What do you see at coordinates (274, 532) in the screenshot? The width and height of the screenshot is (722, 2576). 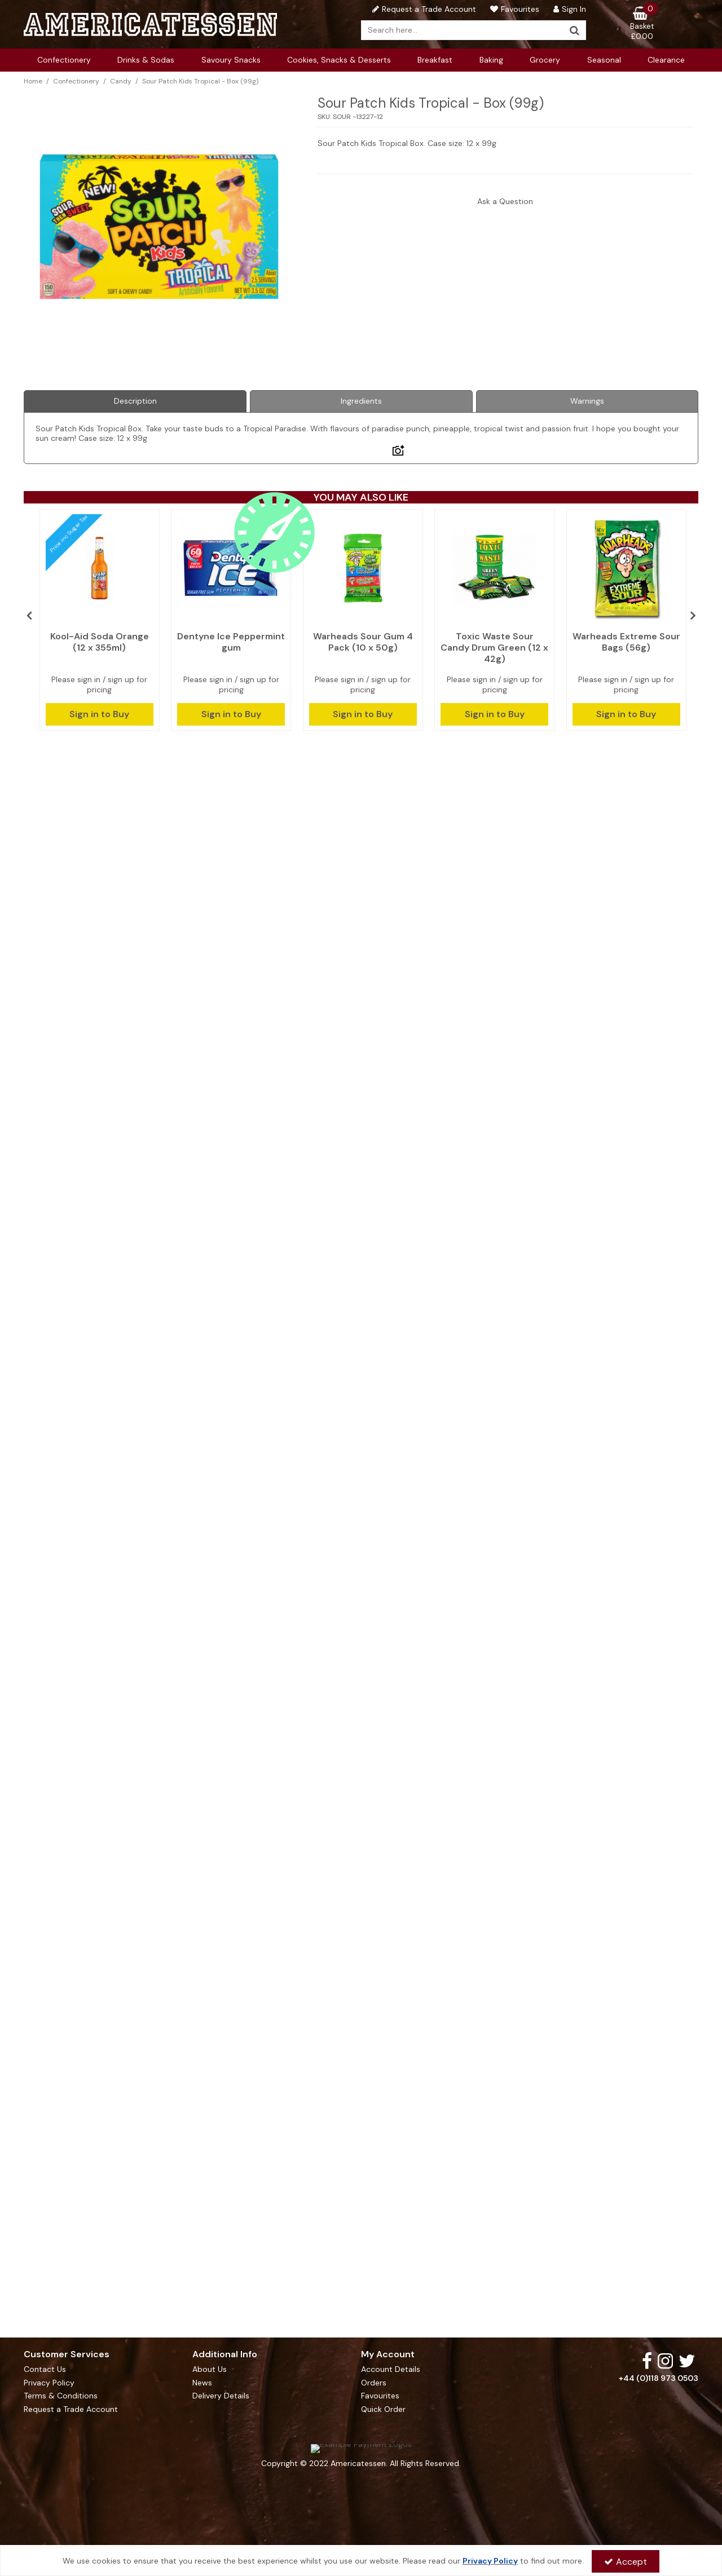 I see `open Safari web browser` at bounding box center [274, 532].